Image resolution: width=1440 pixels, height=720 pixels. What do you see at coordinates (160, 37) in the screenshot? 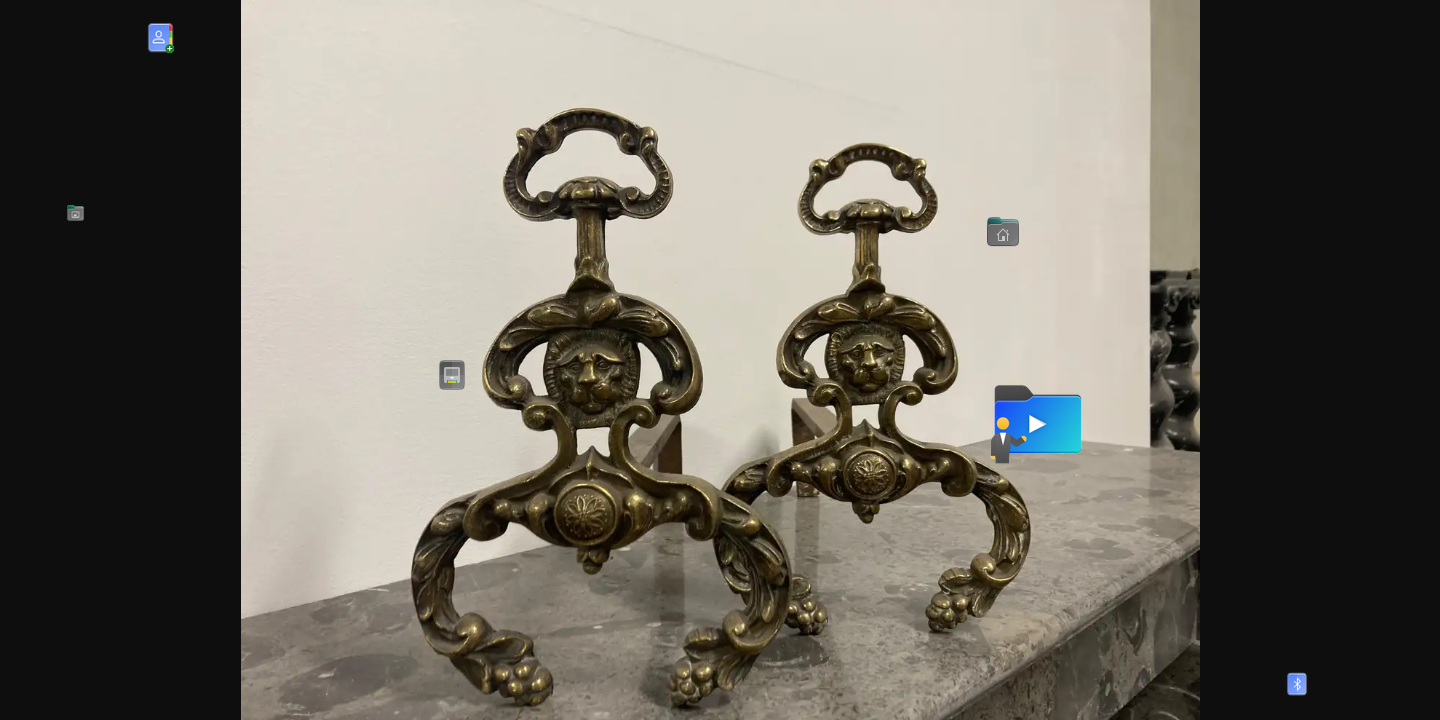
I see `add a new contact` at bounding box center [160, 37].